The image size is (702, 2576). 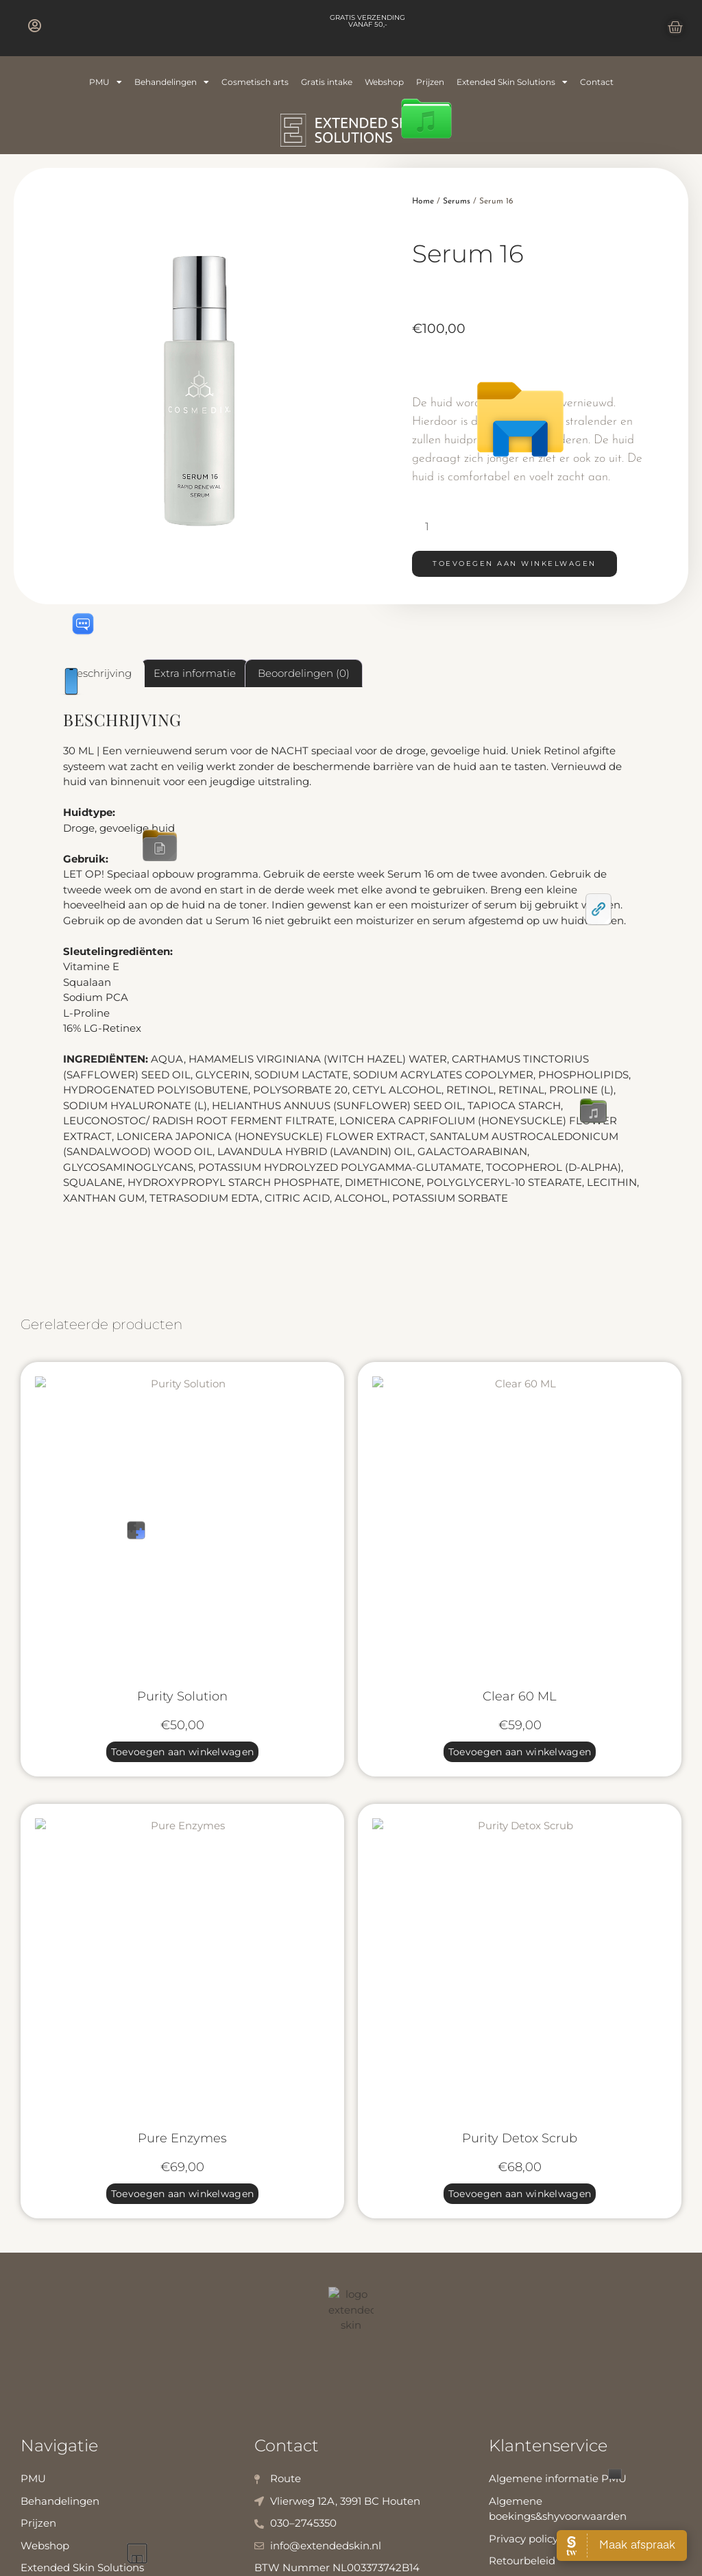 What do you see at coordinates (137, 2553) in the screenshot?
I see `save current file or document` at bounding box center [137, 2553].